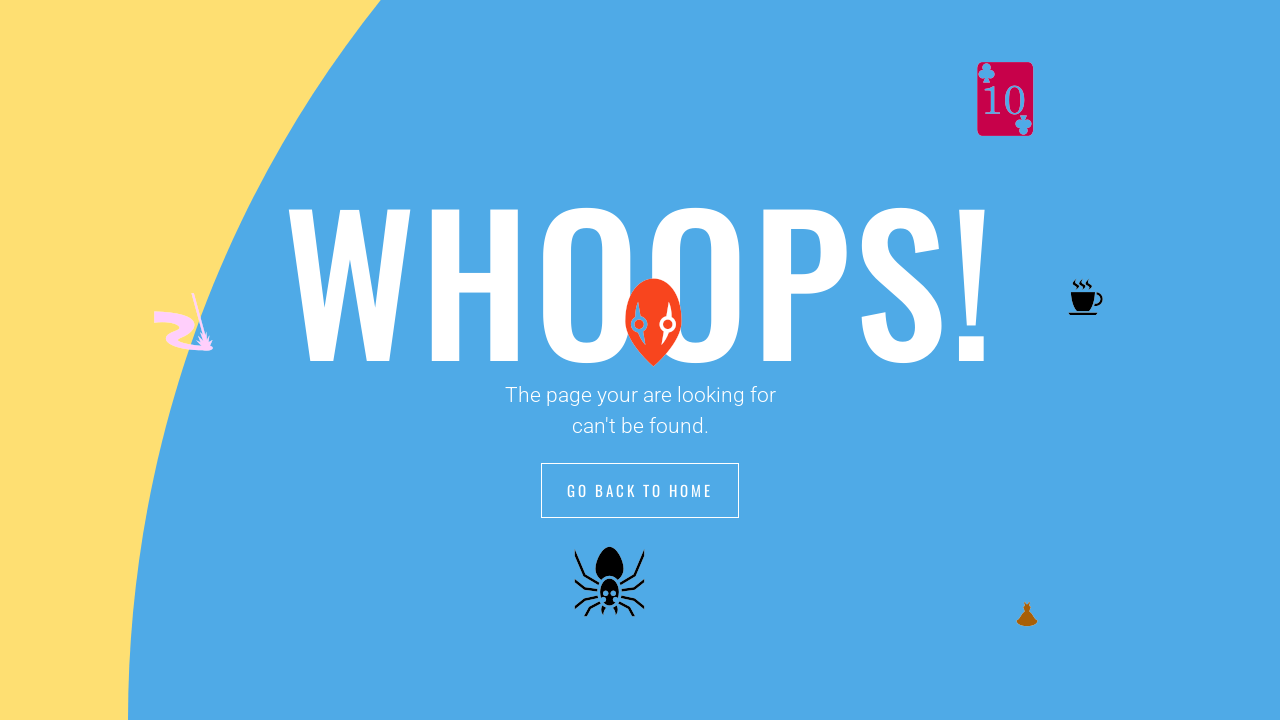 This screenshot has width=1280, height=720. Describe the element at coordinates (183, 322) in the screenshot. I see `activate laser attack ability` at that location.